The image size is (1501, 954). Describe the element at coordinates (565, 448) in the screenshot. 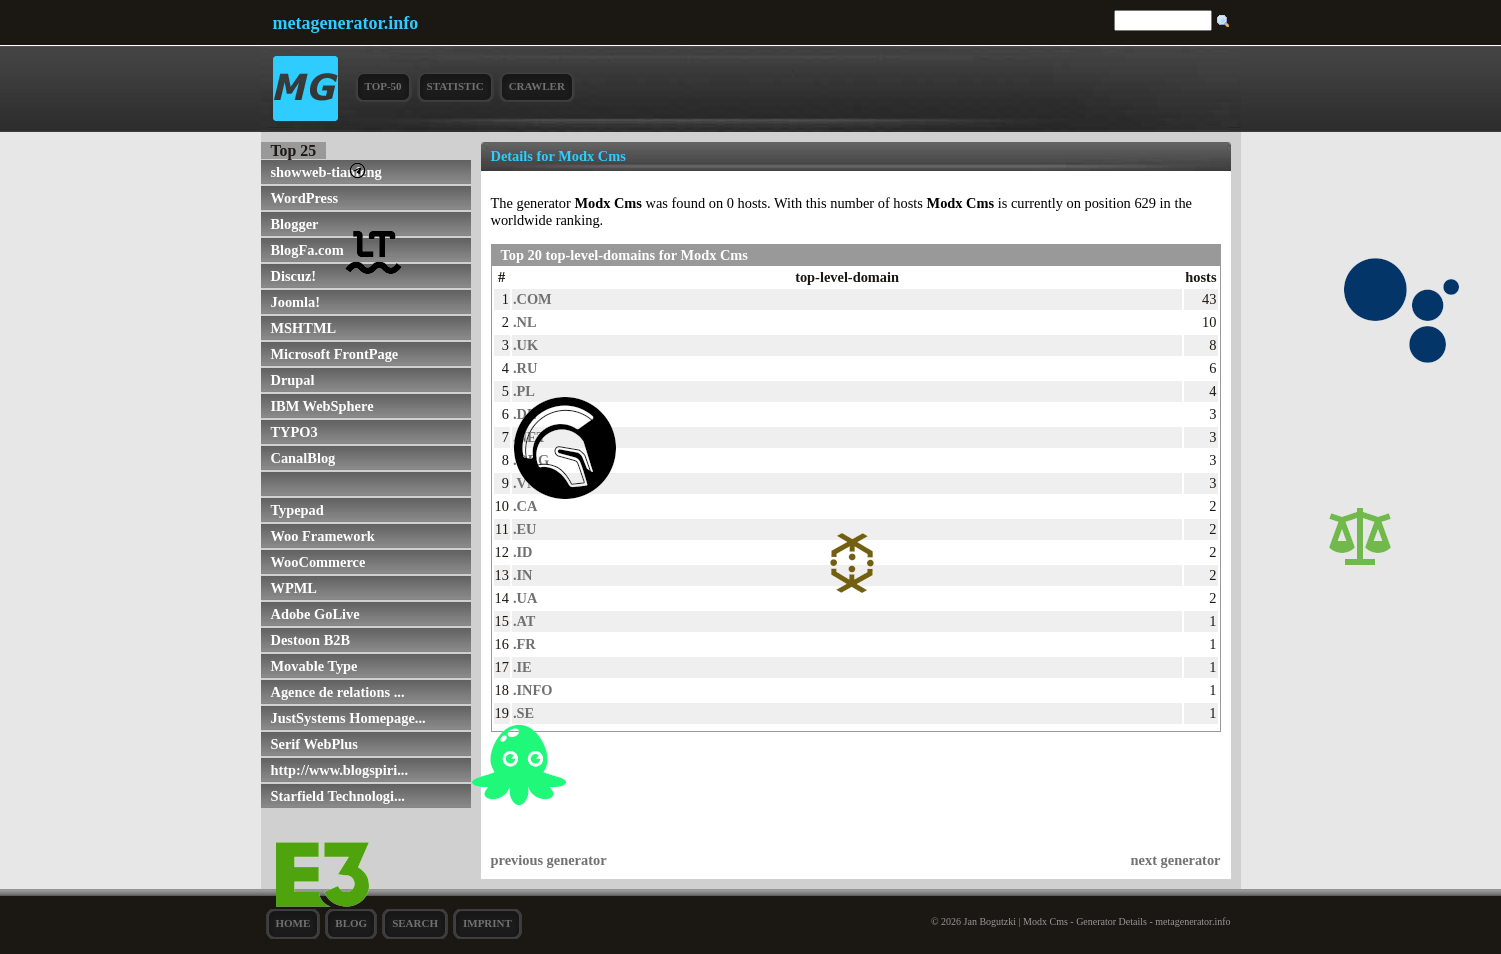

I see `indicates delphi programming environment or IDE` at that location.